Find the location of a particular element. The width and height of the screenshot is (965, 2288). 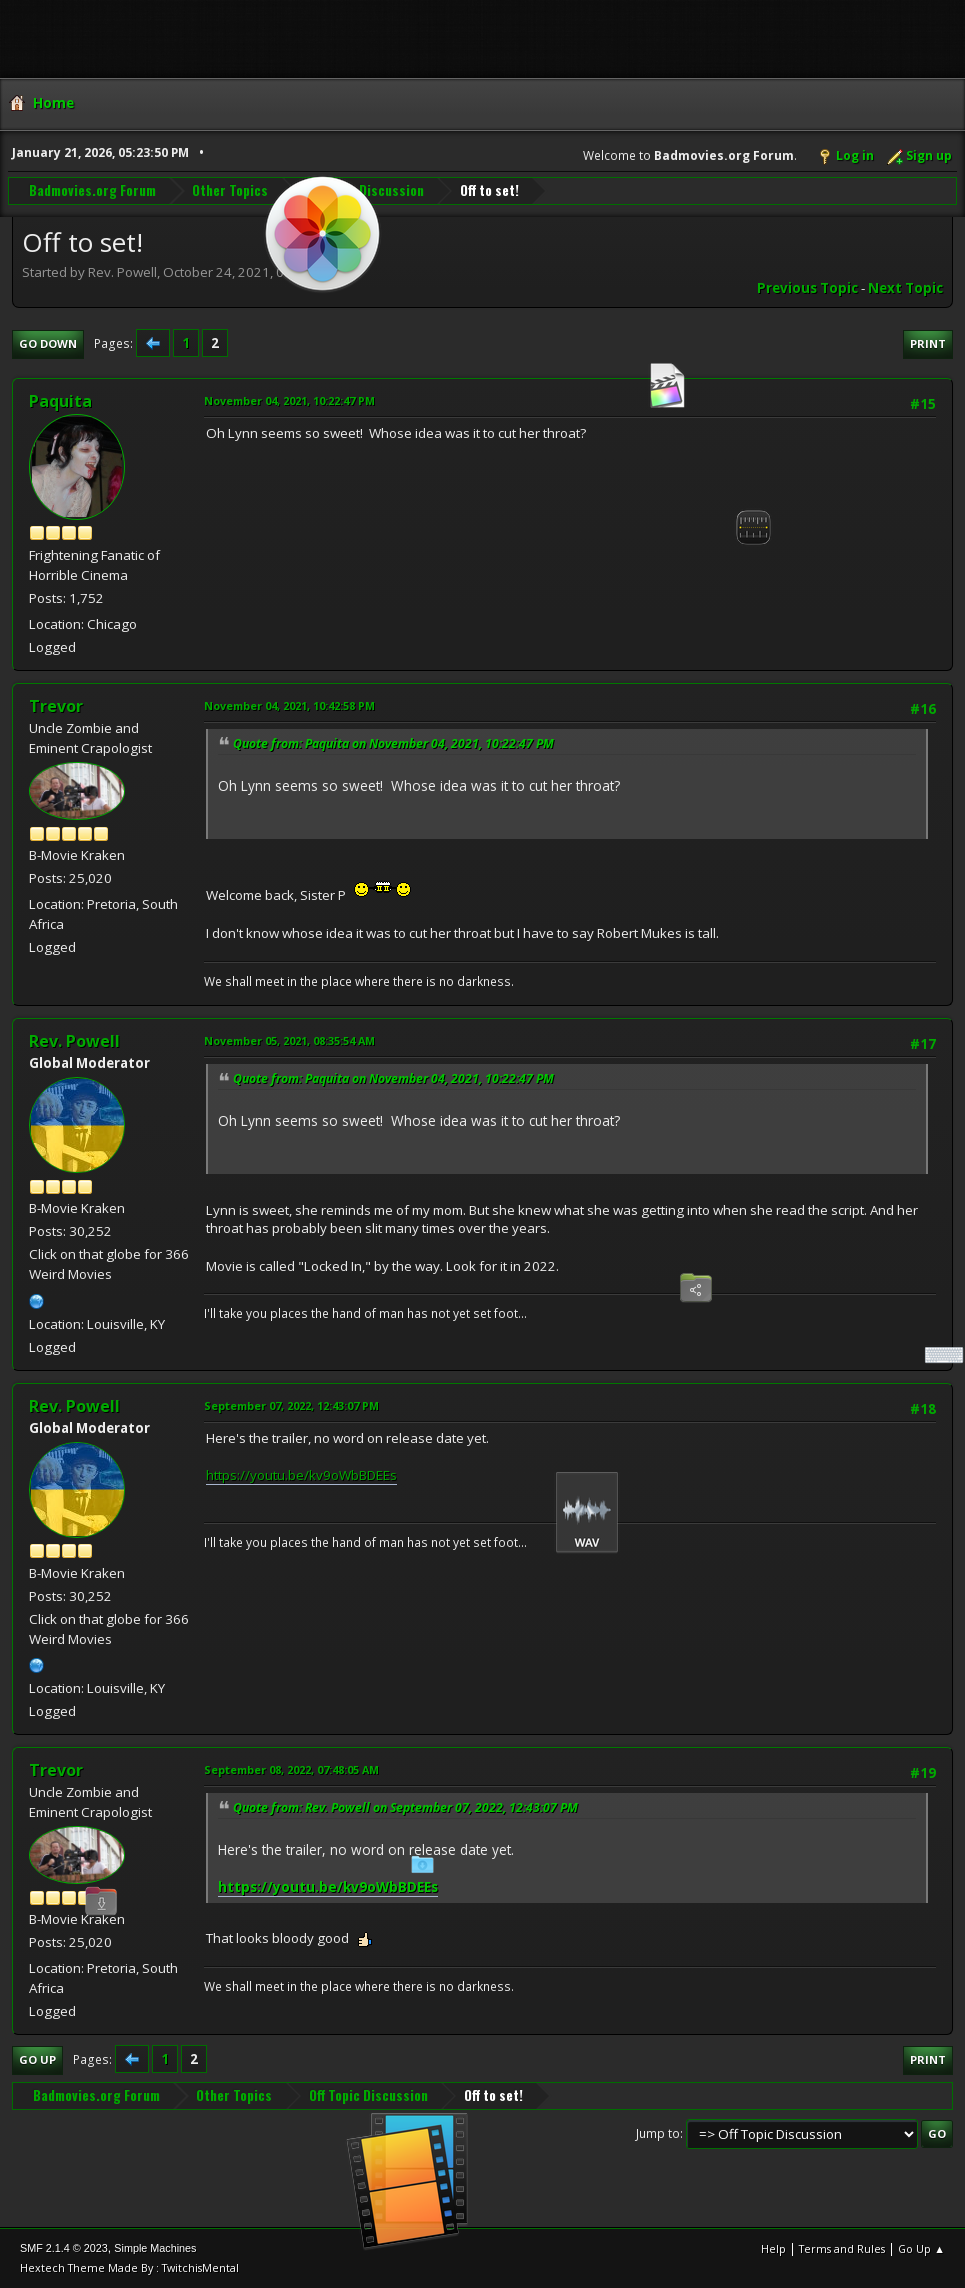

open iMovie library is located at coordinates (407, 2182).